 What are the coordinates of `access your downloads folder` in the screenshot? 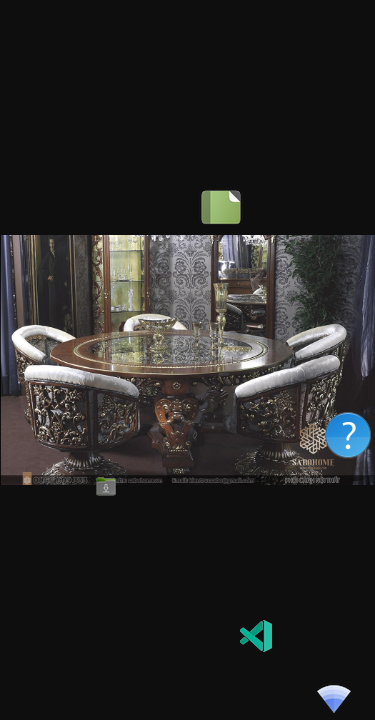 It's located at (106, 486).